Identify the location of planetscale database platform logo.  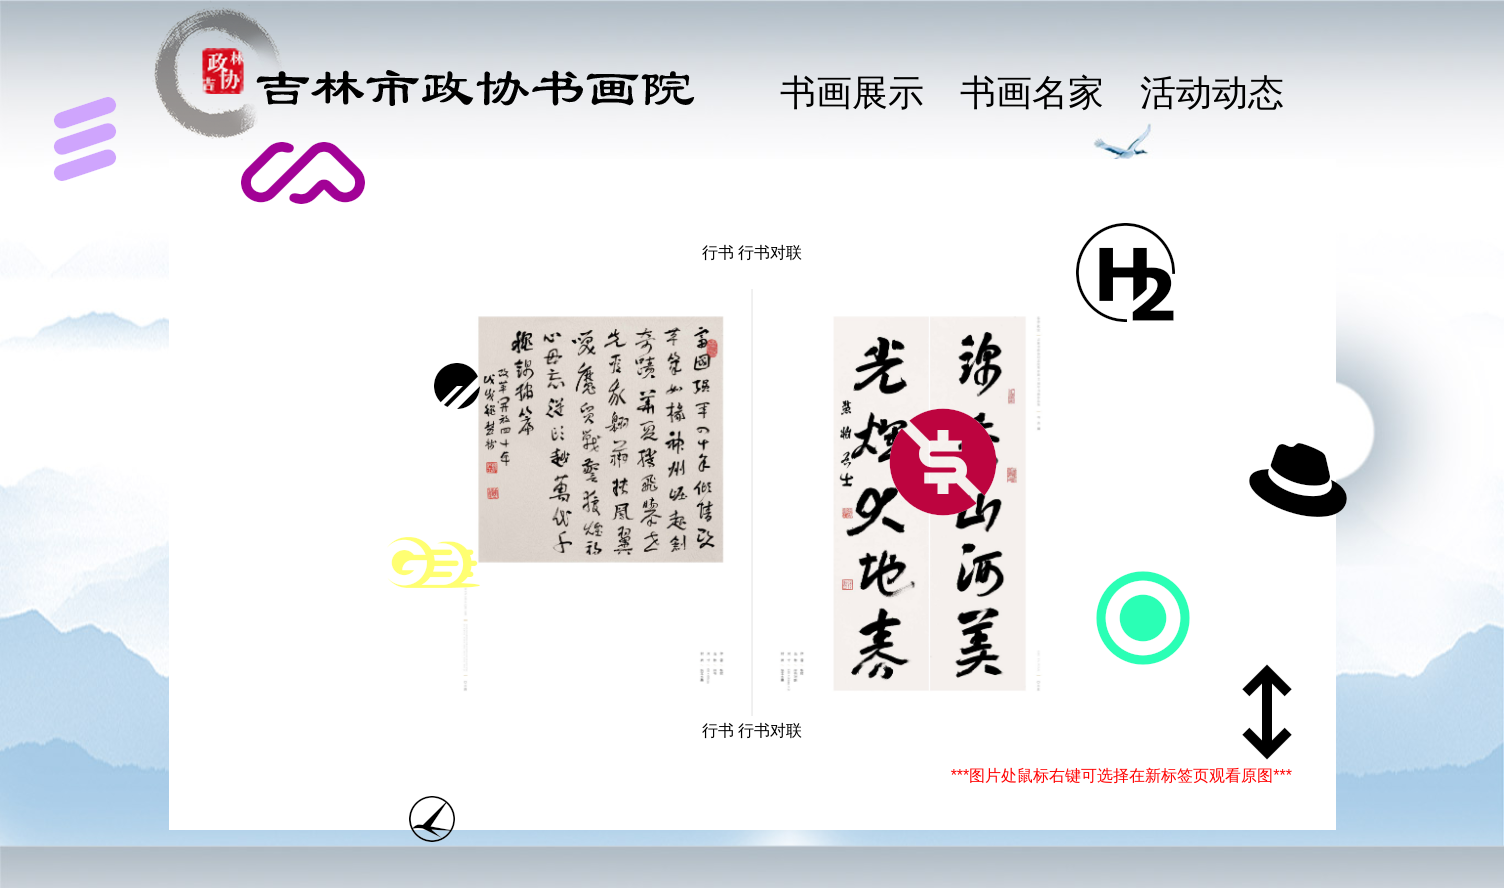
(457, 386).